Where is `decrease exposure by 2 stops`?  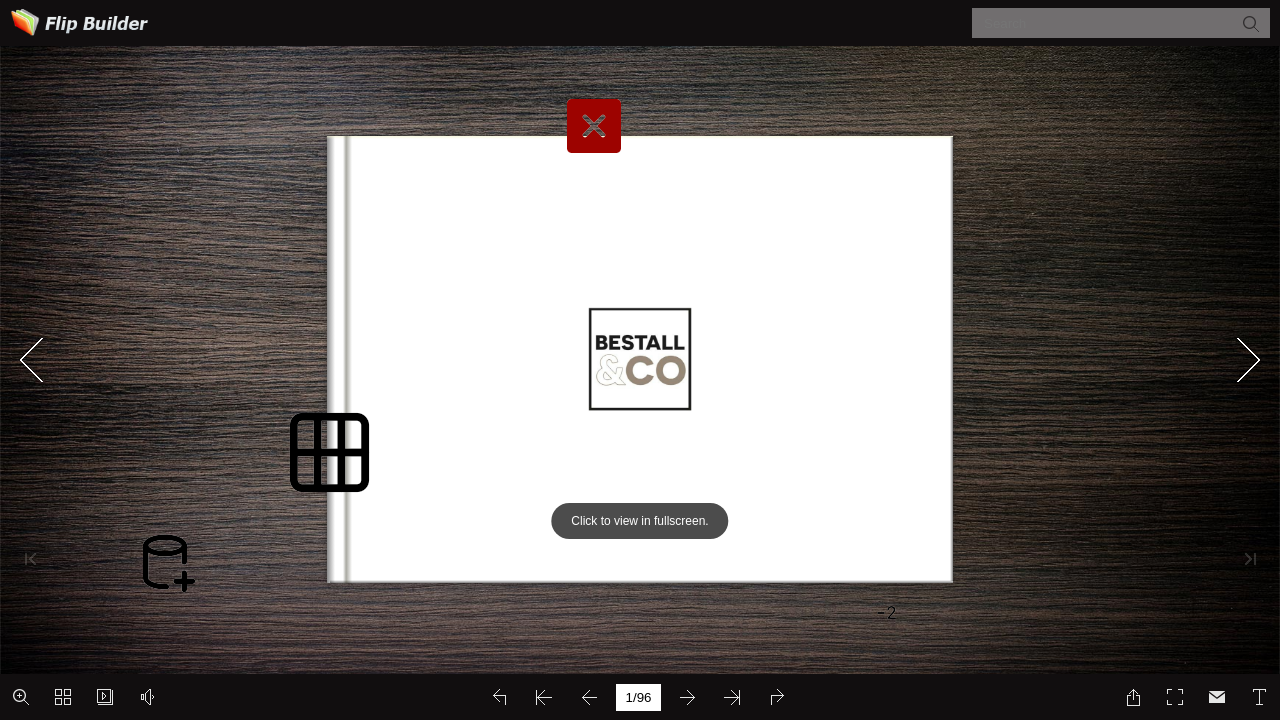 decrease exposure by 2 stops is located at coordinates (887, 613).